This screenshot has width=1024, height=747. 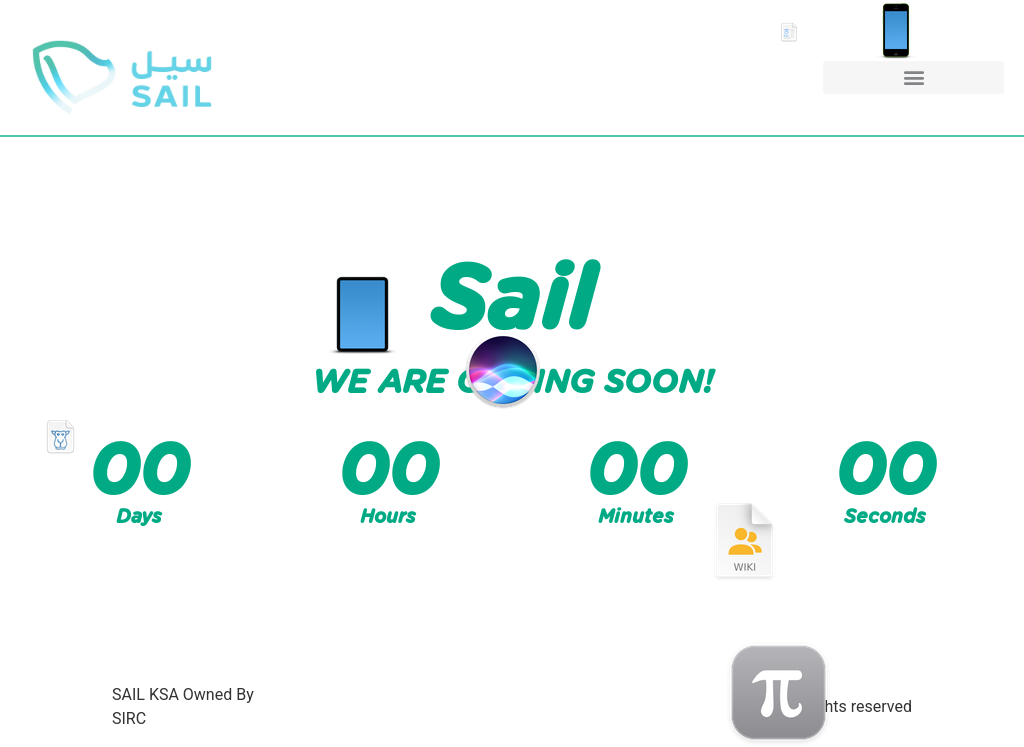 What do you see at coordinates (744, 541) in the screenshot?
I see `wiki document file type` at bounding box center [744, 541].